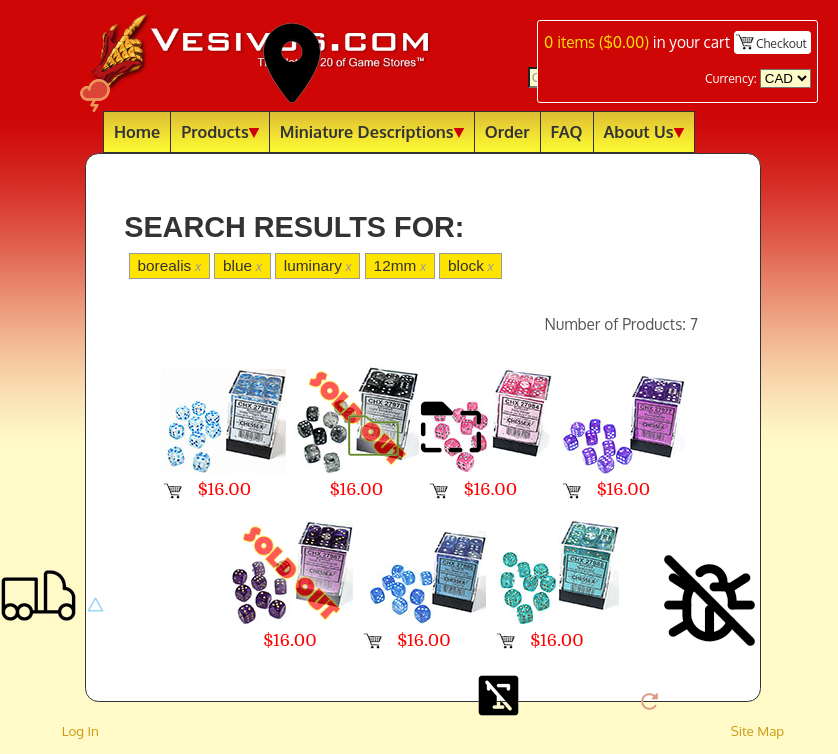 The width and height of the screenshot is (838, 754). What do you see at coordinates (649, 701) in the screenshot?
I see `redo the last undone action` at bounding box center [649, 701].